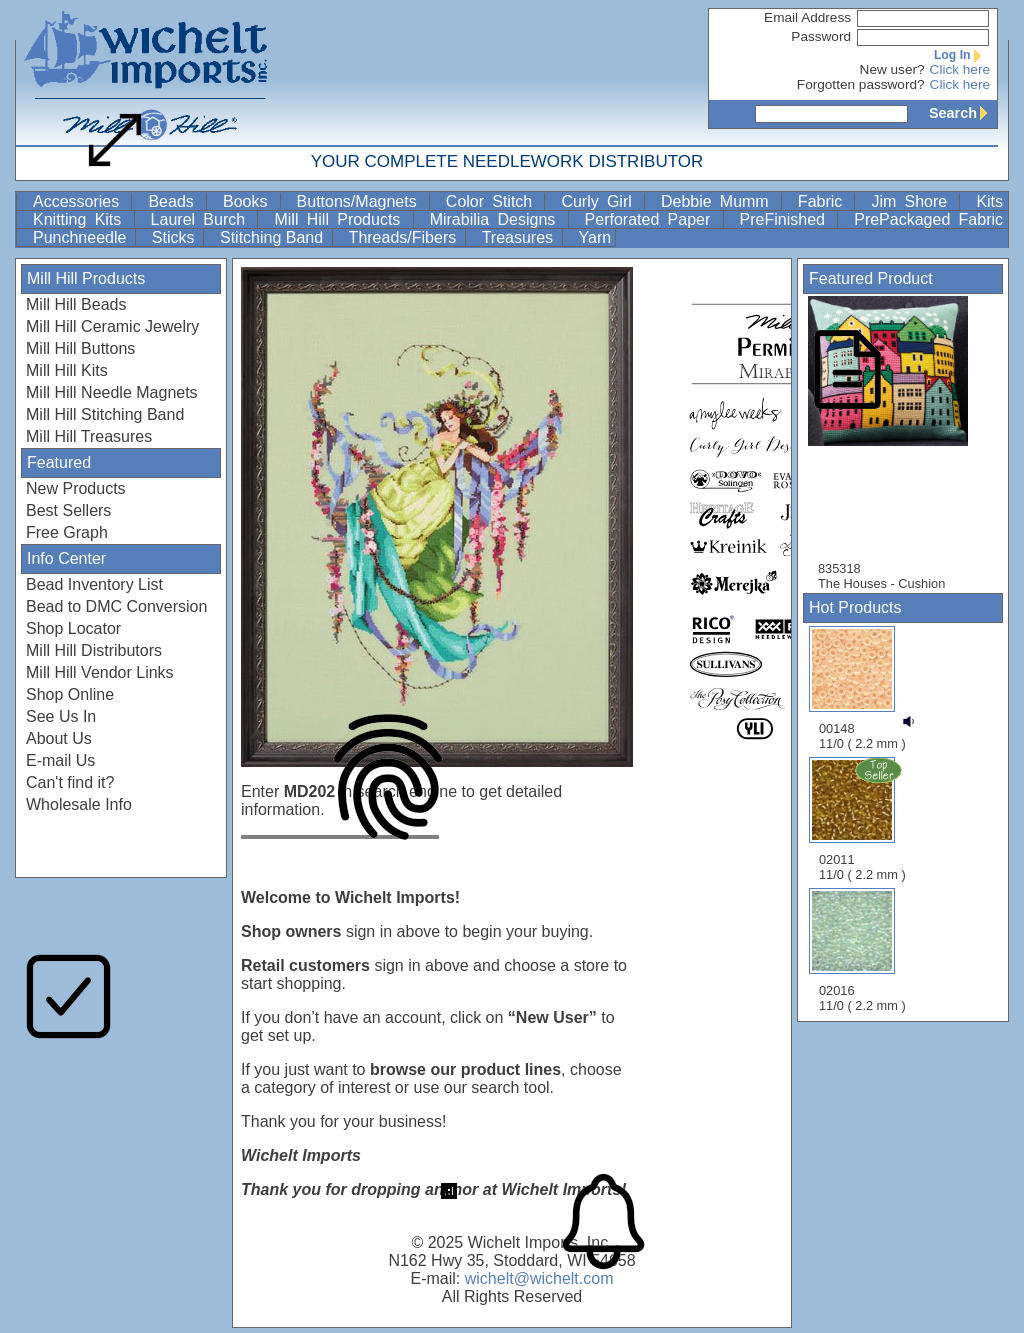  What do you see at coordinates (388, 777) in the screenshot?
I see `authenticate with fingerprint` at bounding box center [388, 777].